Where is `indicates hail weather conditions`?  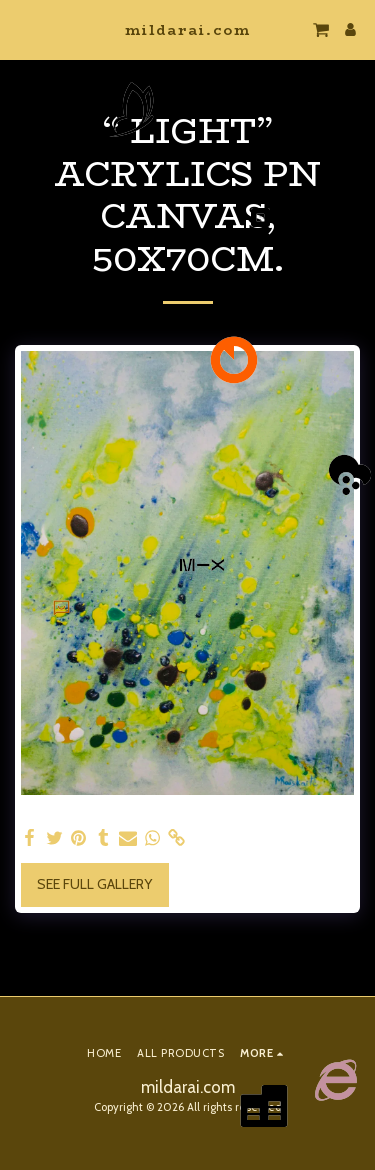 indicates hail weather conditions is located at coordinates (350, 474).